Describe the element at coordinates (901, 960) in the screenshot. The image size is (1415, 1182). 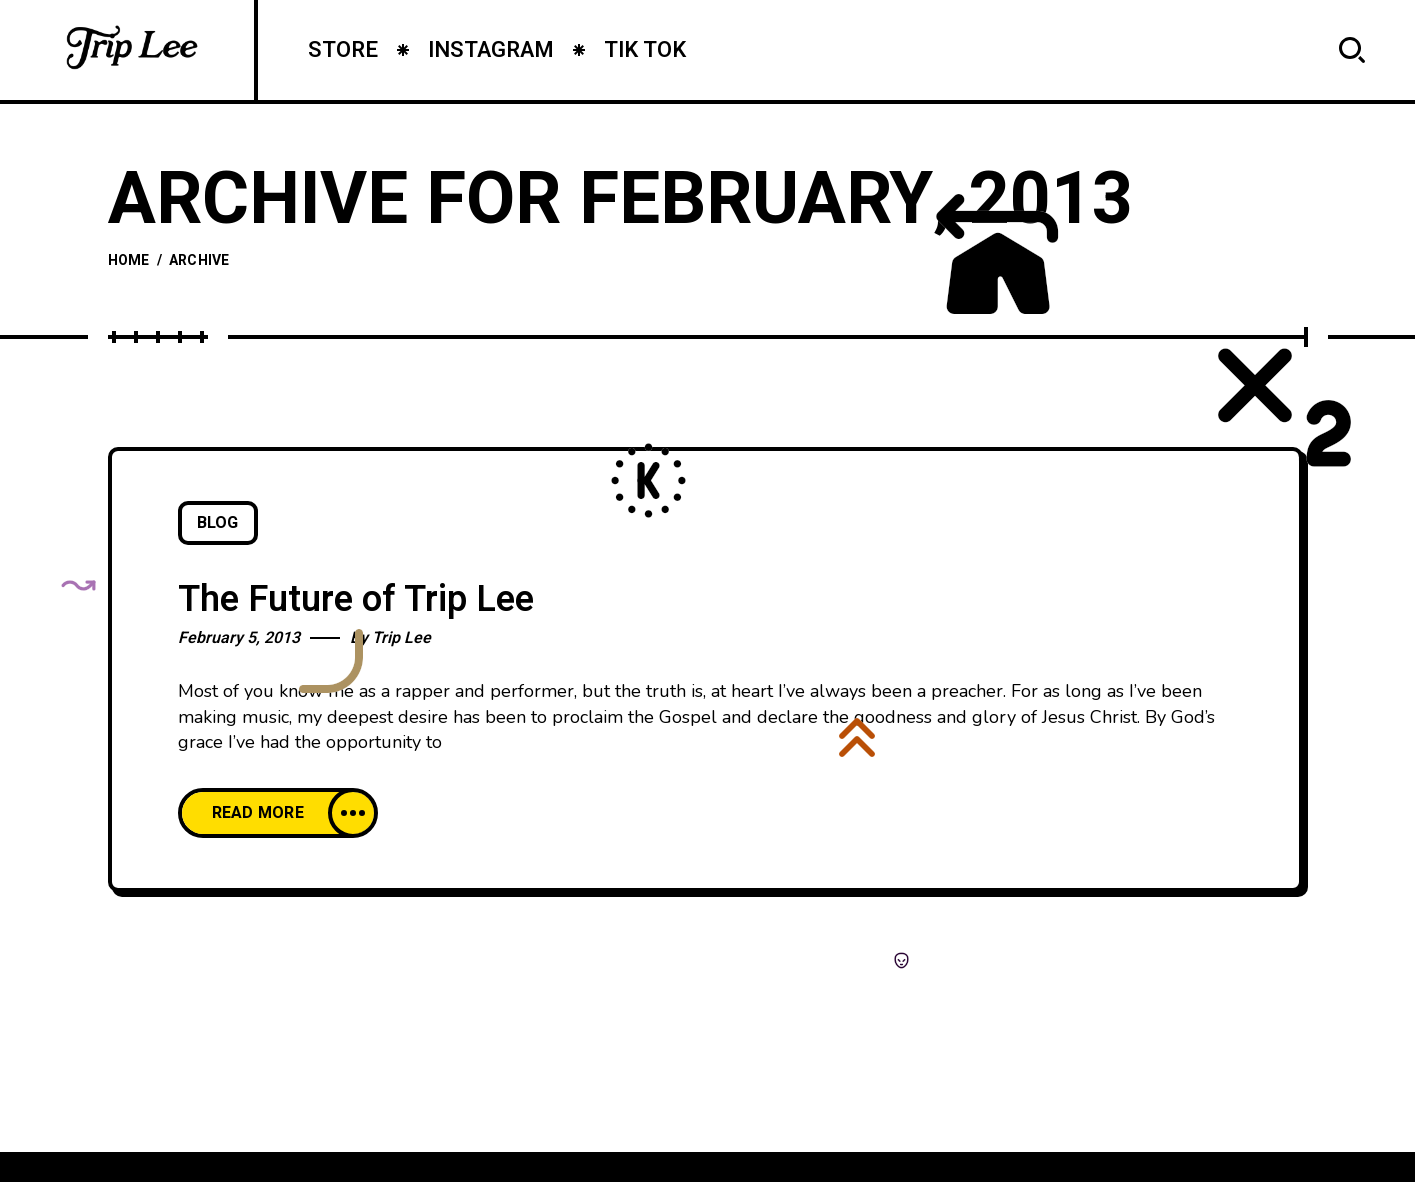
I see `indicates sci-fi or extraterrestrial content` at that location.